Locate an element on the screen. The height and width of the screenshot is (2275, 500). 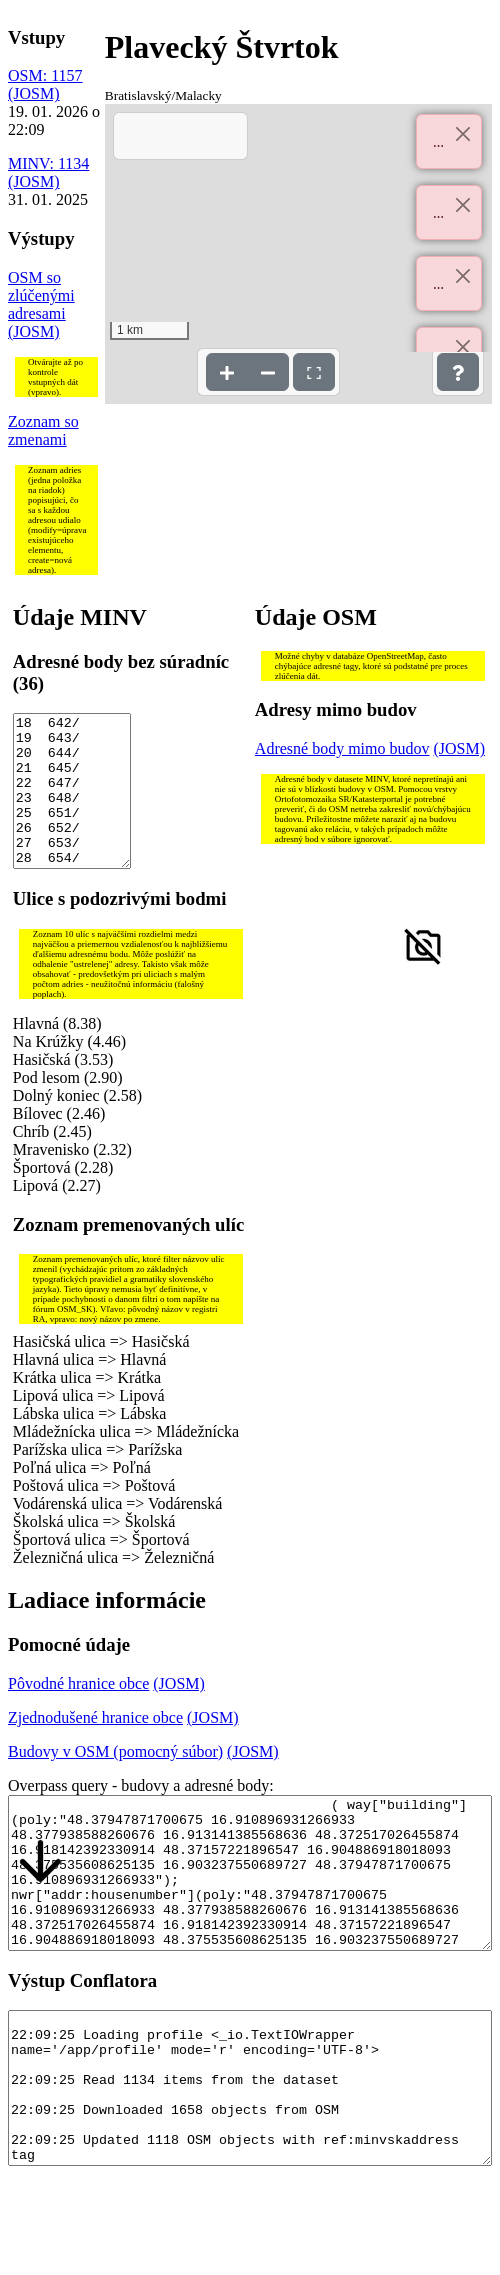
photography not allowed in this area is located at coordinates (423, 945).